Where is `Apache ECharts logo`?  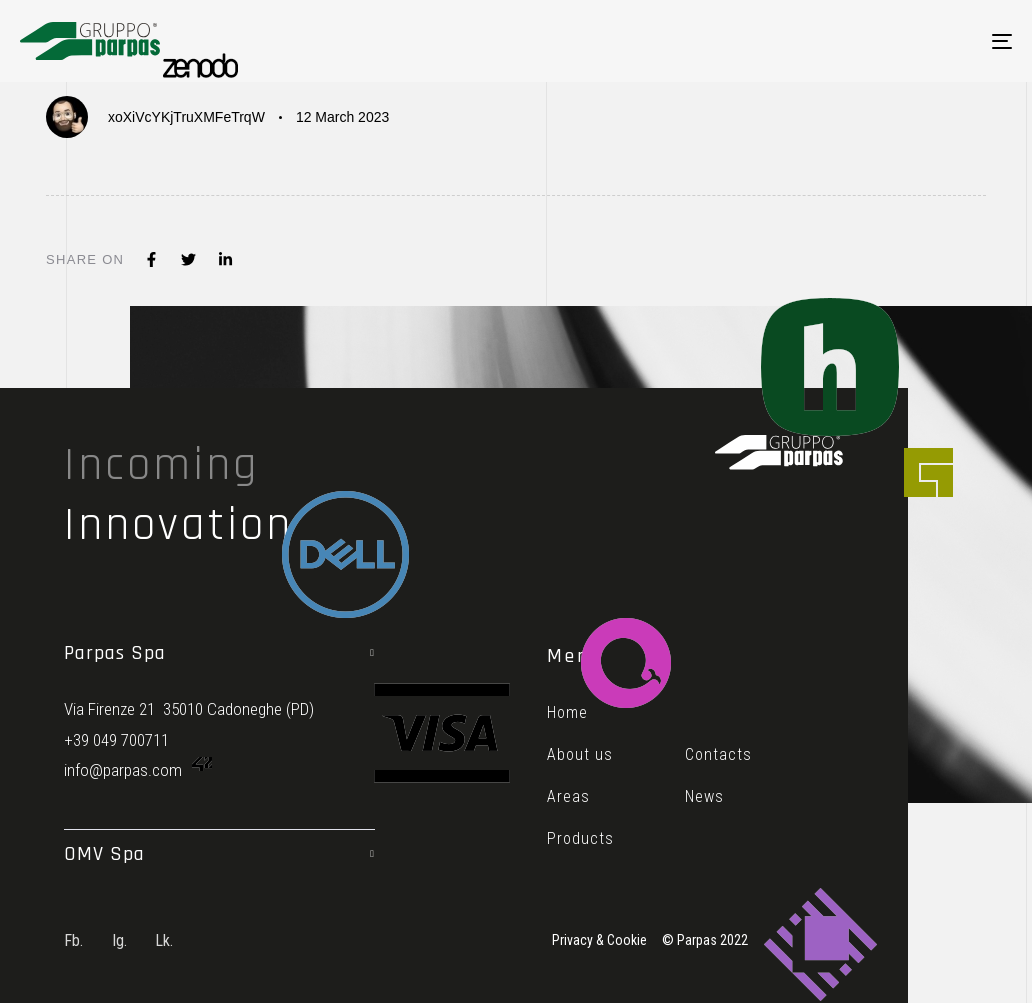
Apache ECharts logo is located at coordinates (626, 663).